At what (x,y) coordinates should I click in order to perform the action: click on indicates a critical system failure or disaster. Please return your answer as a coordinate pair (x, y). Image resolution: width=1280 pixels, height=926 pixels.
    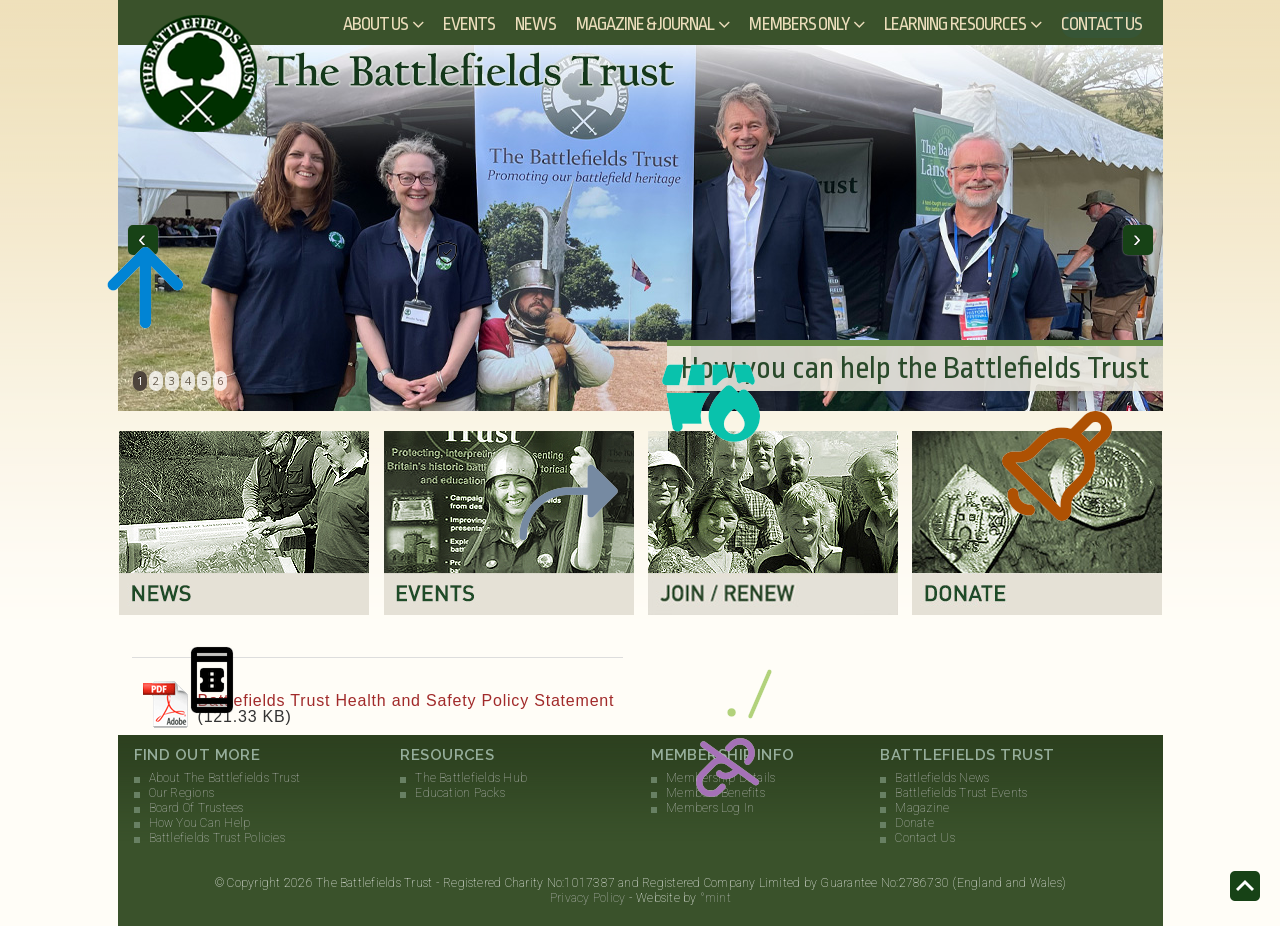
    Looking at the image, I should click on (708, 395).